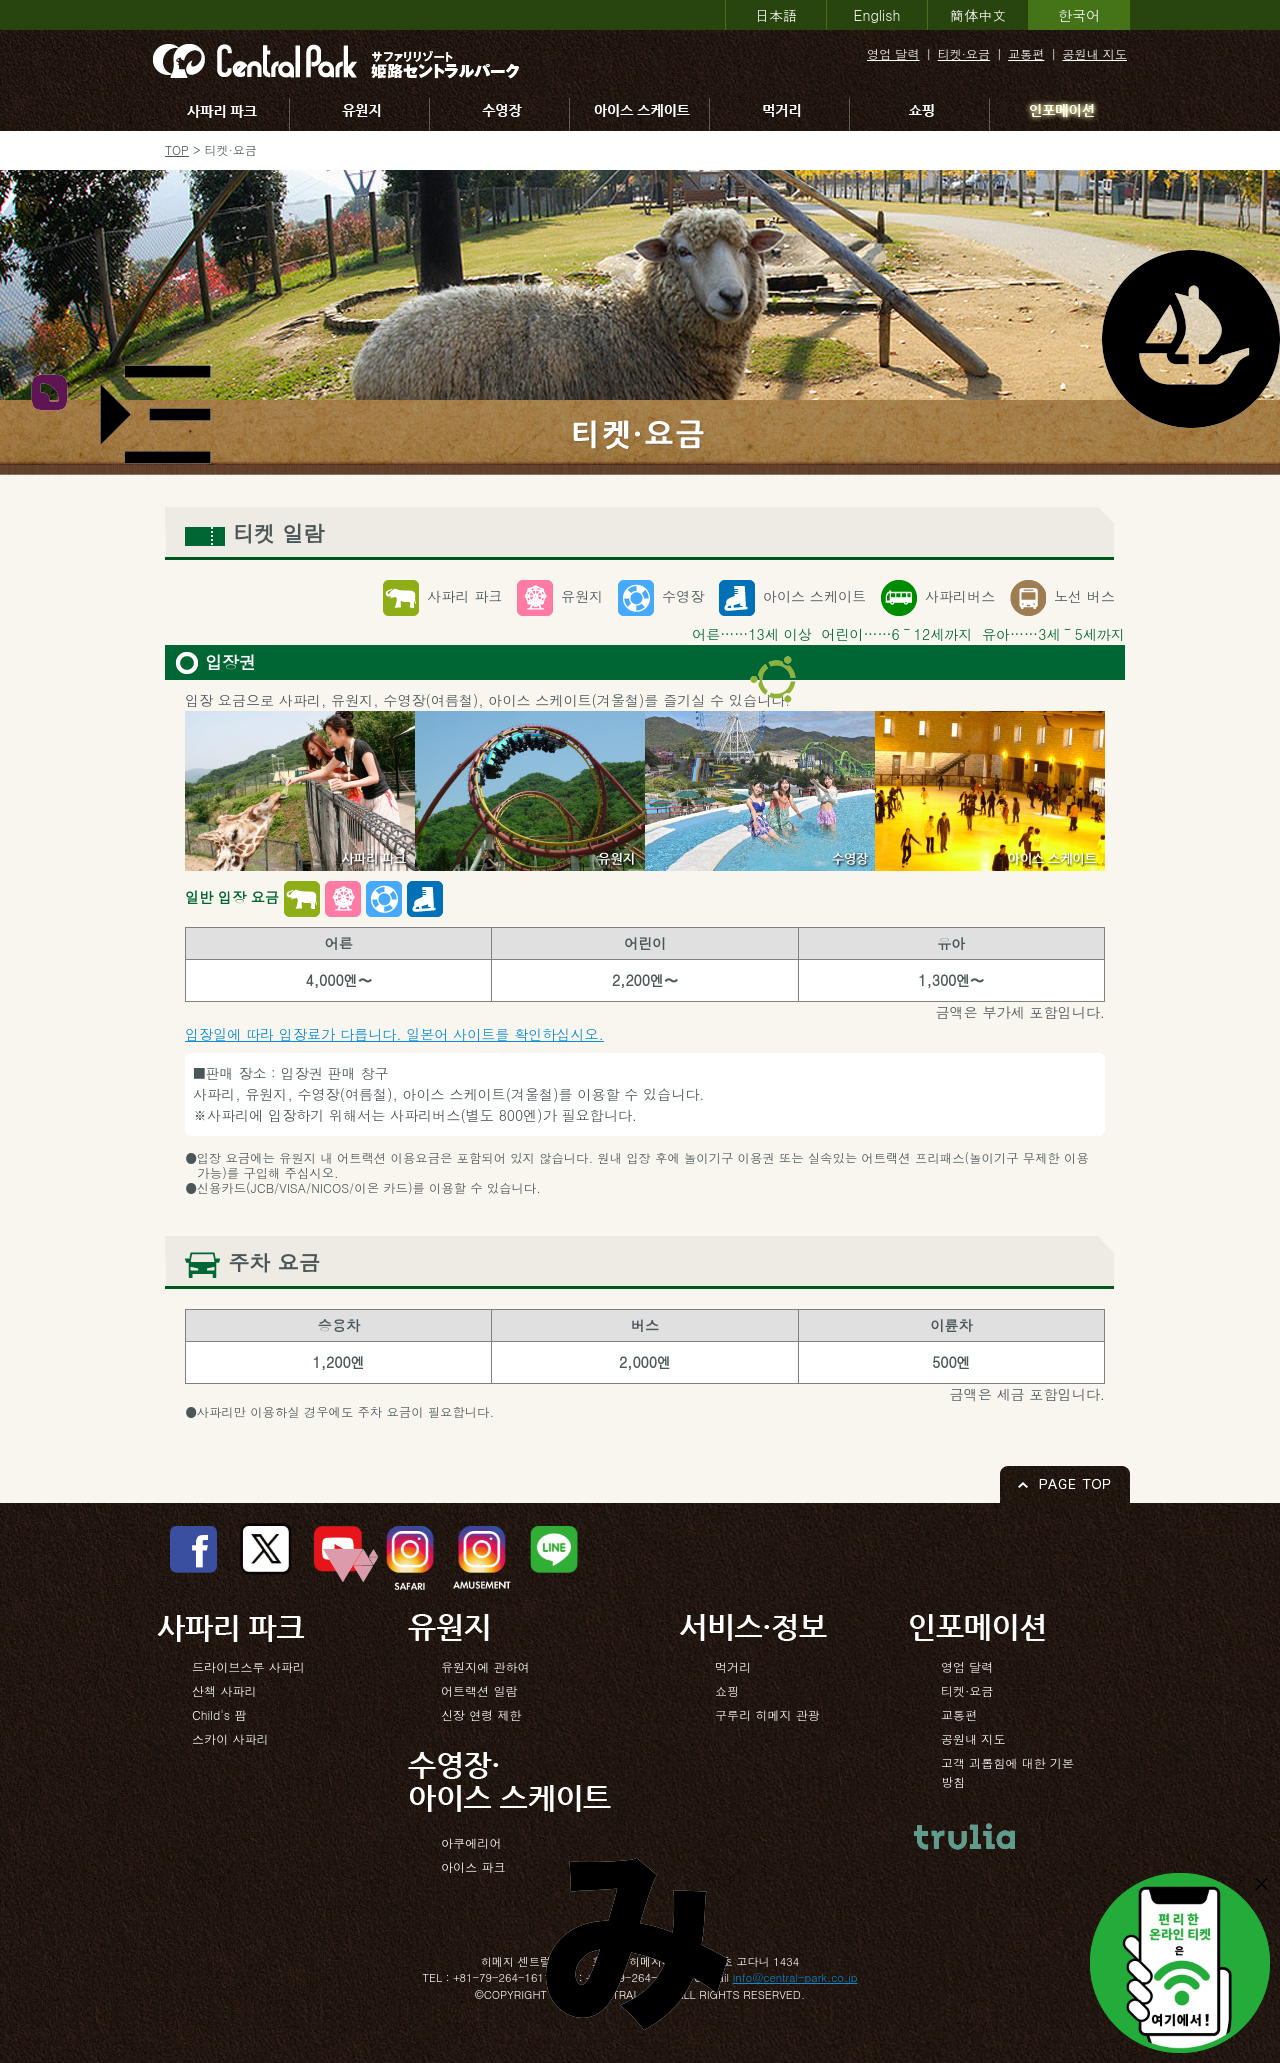  Describe the element at coordinates (776, 679) in the screenshot. I see `ubuntu operating system logo` at that location.